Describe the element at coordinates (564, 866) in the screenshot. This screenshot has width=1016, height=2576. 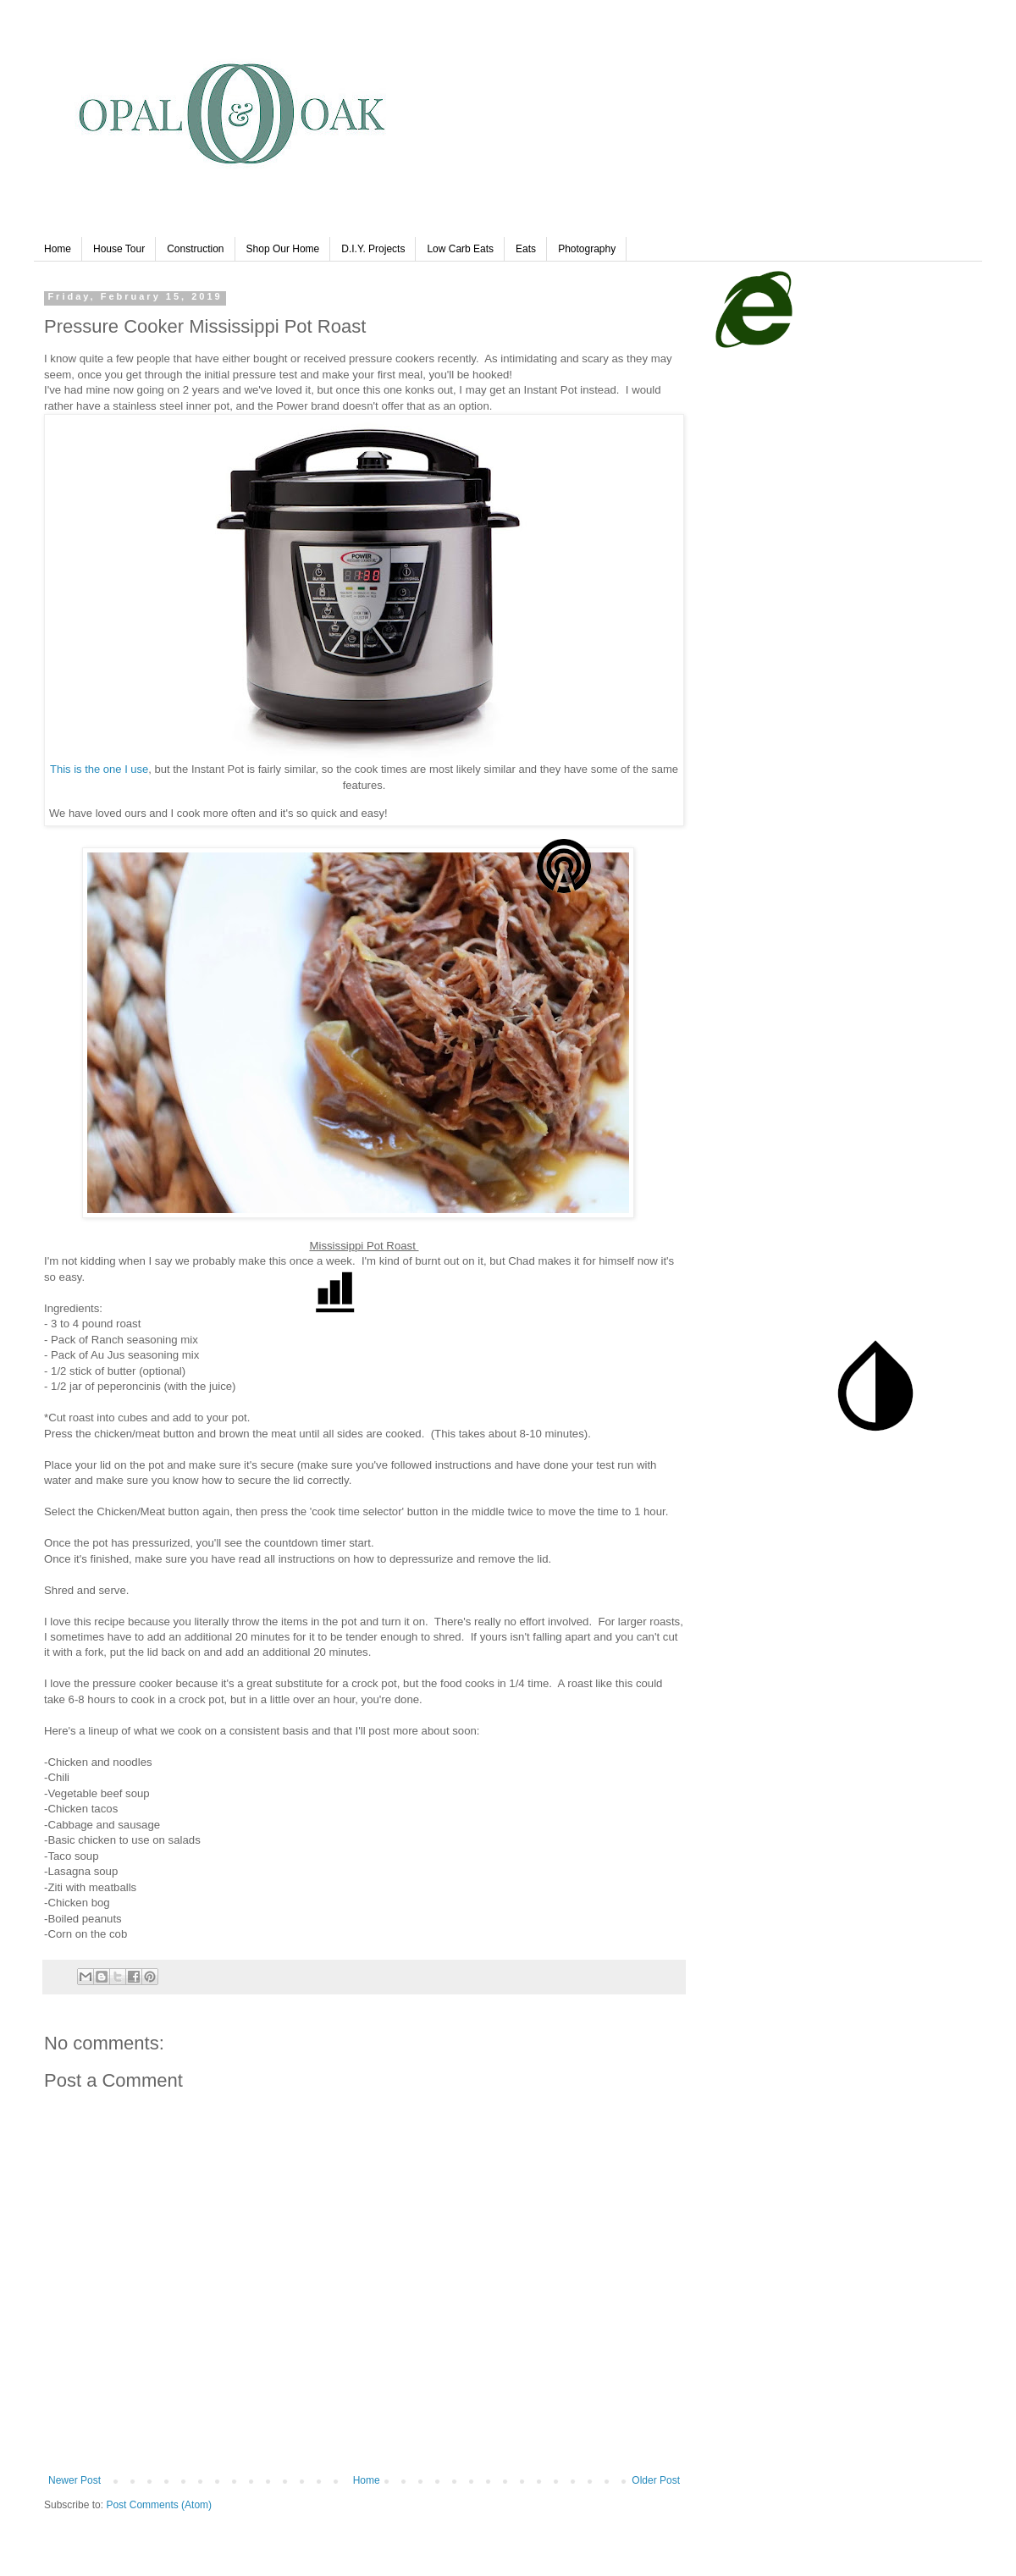
I see `open the AntennaPod podcast app` at that location.